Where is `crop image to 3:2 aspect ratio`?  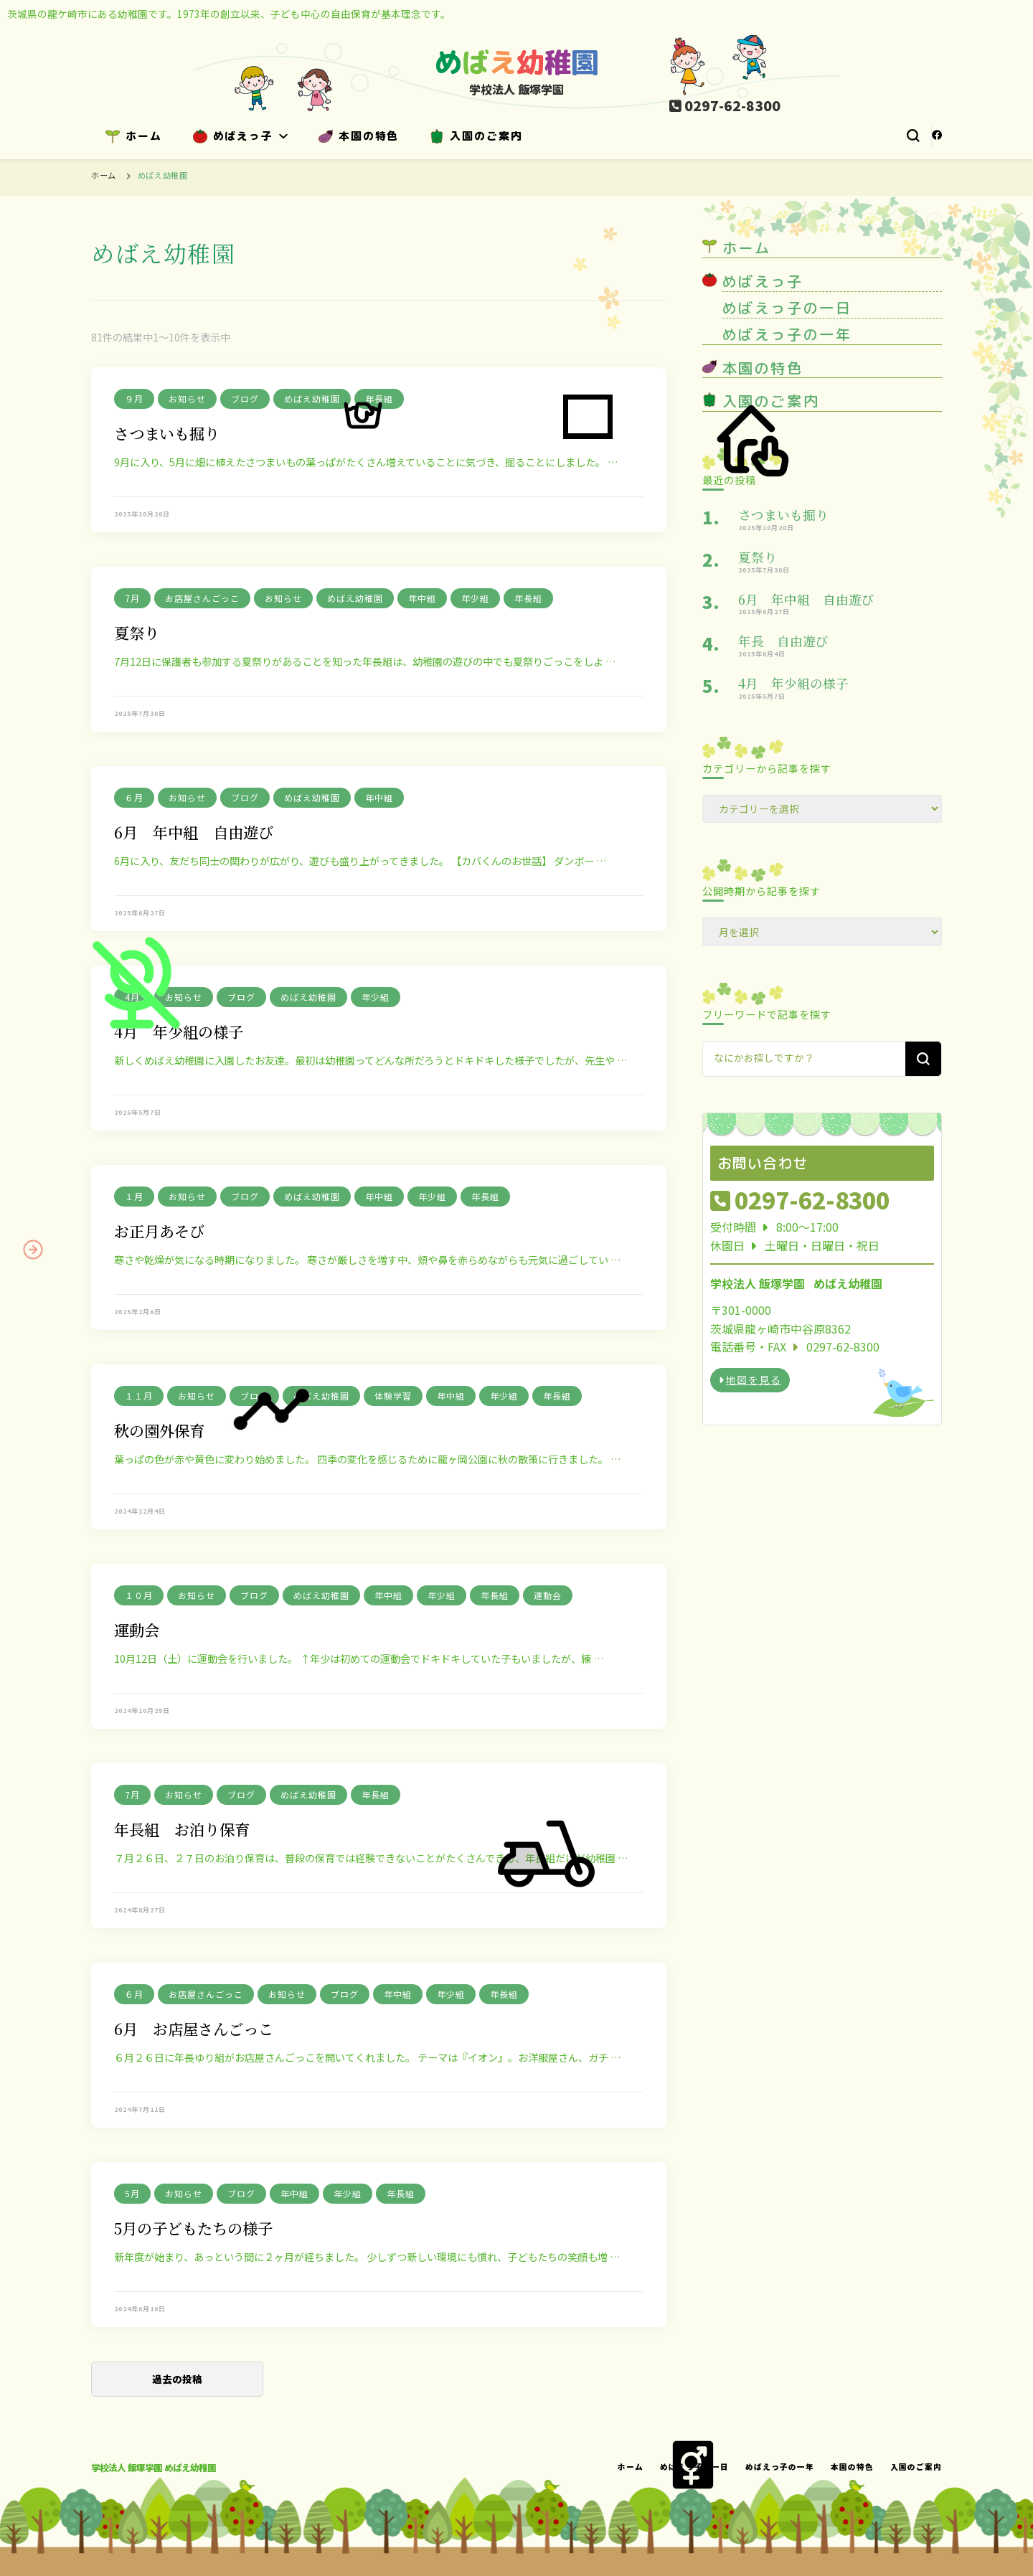 crop image to 3:2 aspect ratio is located at coordinates (588, 416).